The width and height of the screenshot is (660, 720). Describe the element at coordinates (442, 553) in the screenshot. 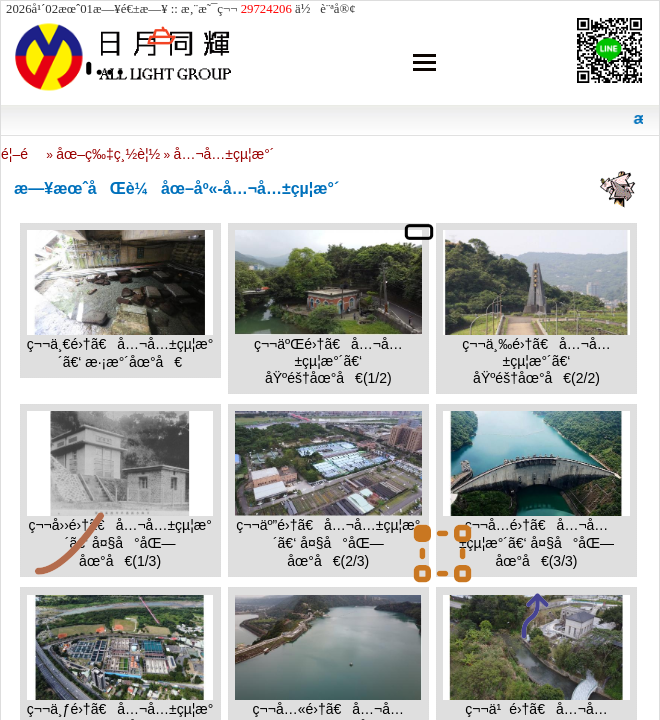

I see `set transform anchor to top-left corner` at that location.